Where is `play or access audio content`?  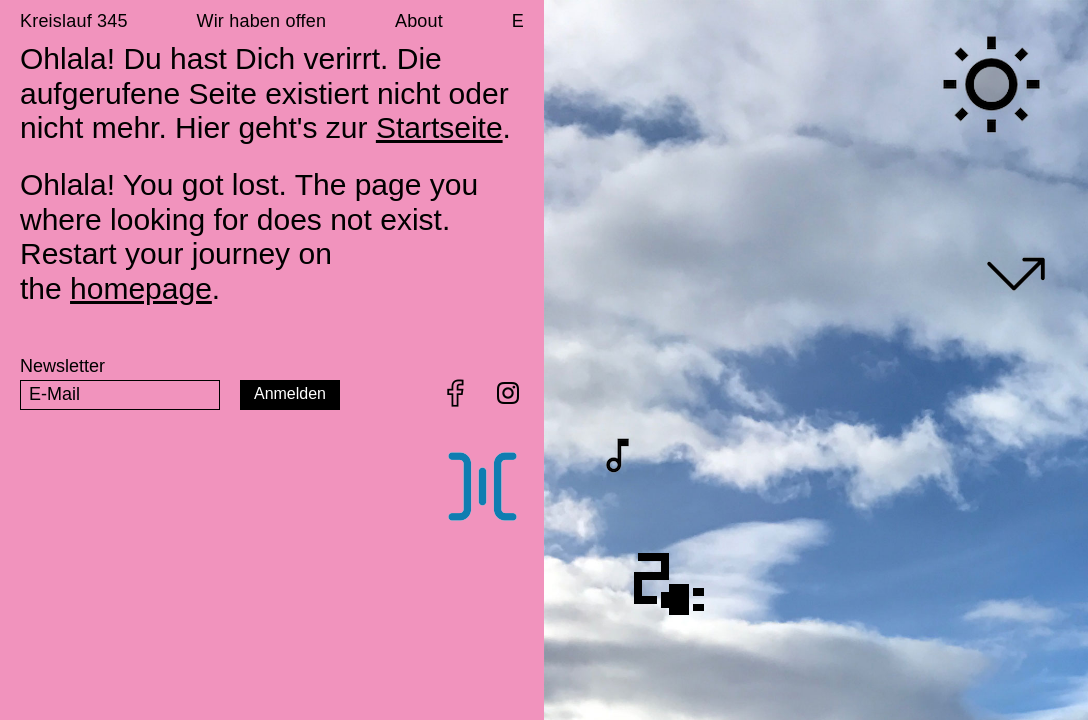
play or access audio content is located at coordinates (617, 455).